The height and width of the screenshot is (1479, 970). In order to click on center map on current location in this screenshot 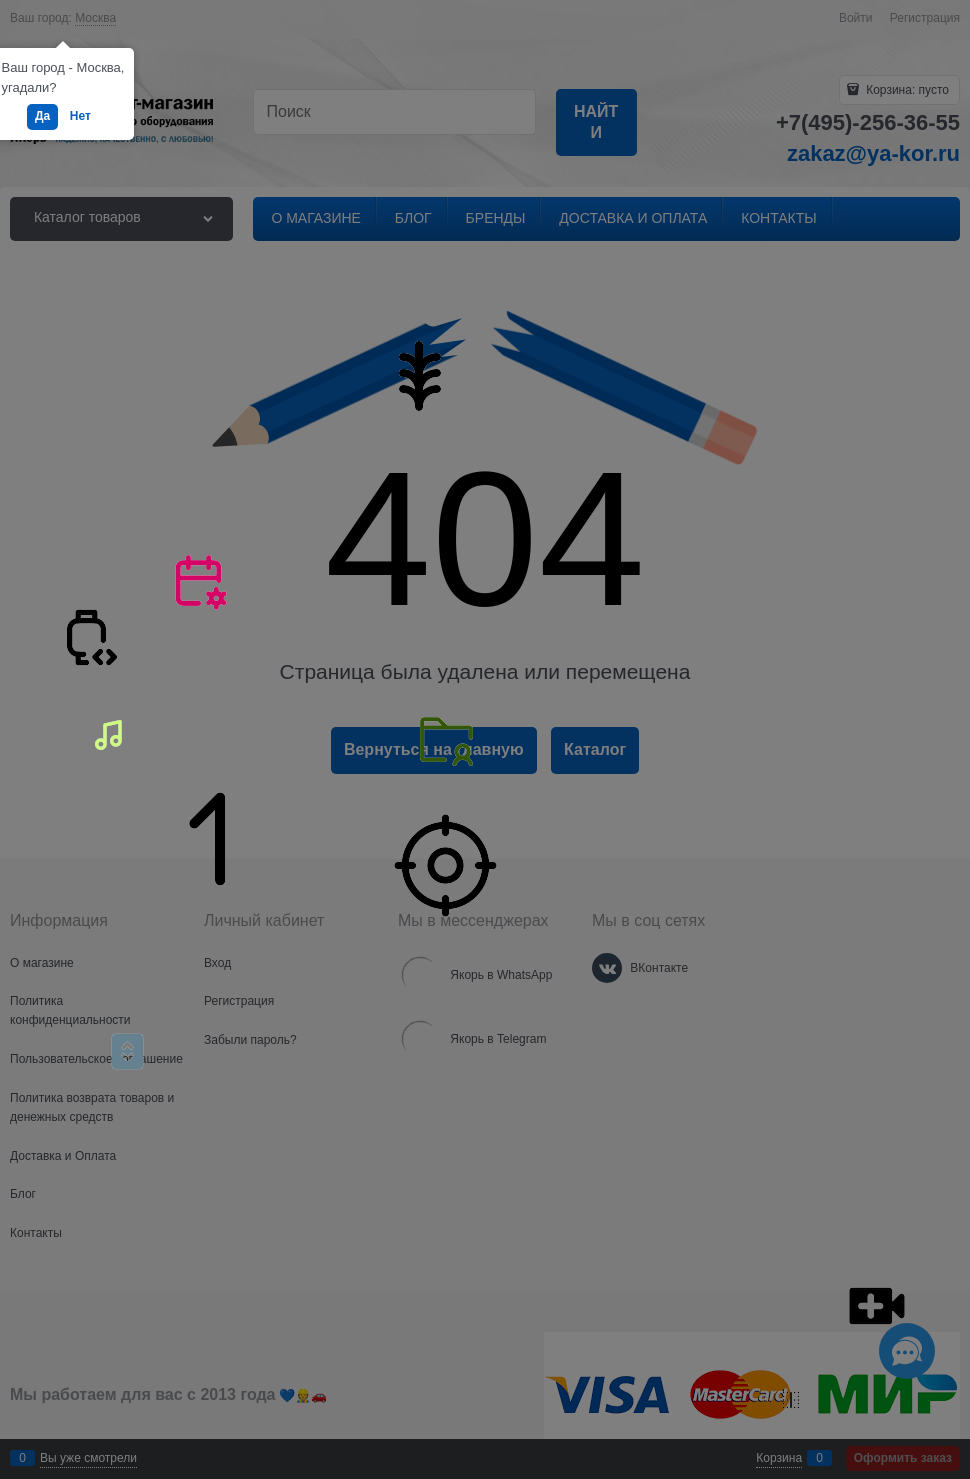, I will do `click(445, 865)`.